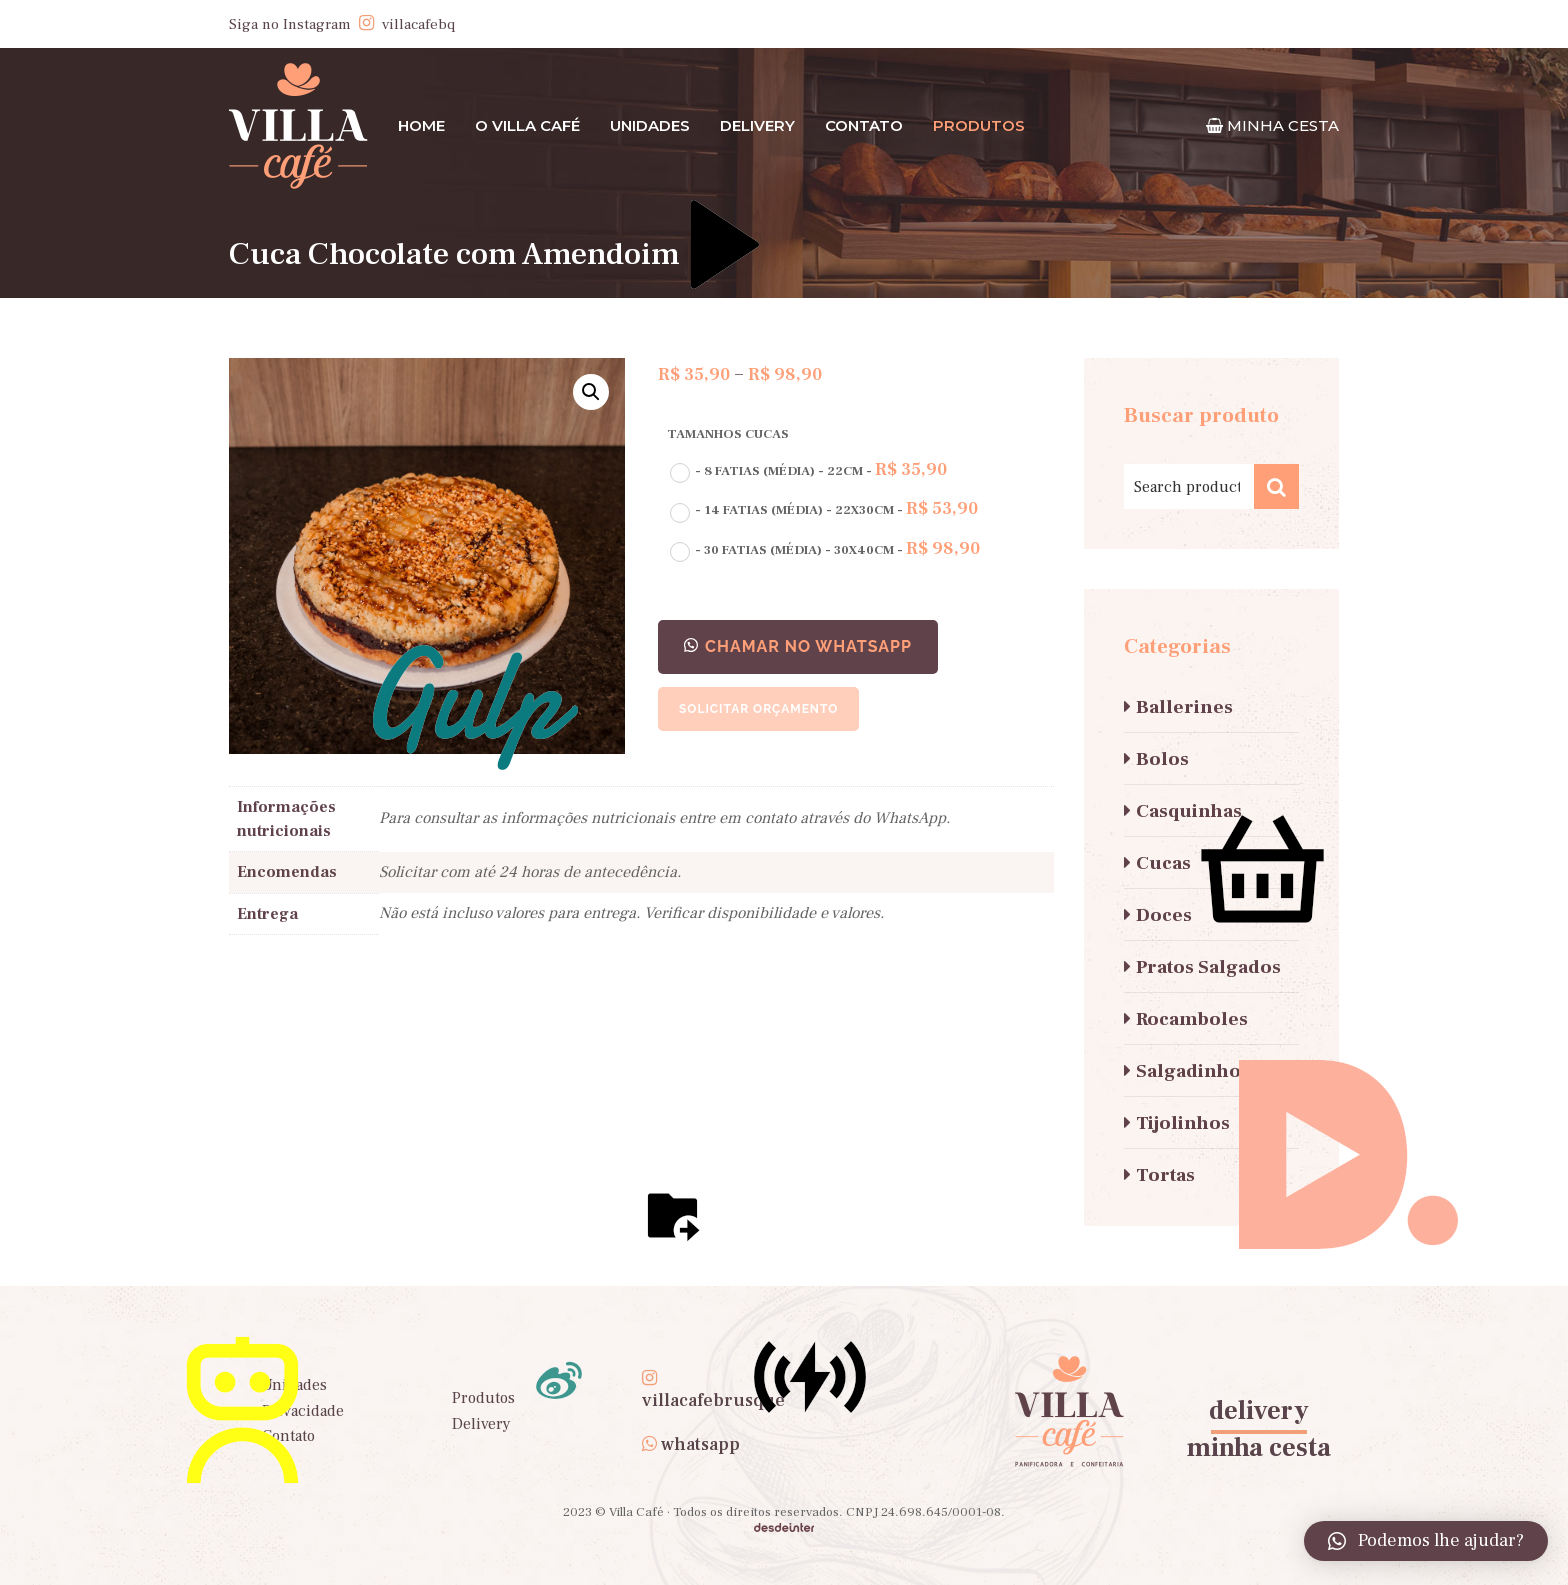  I want to click on open Weibo app, so click(559, 1381).